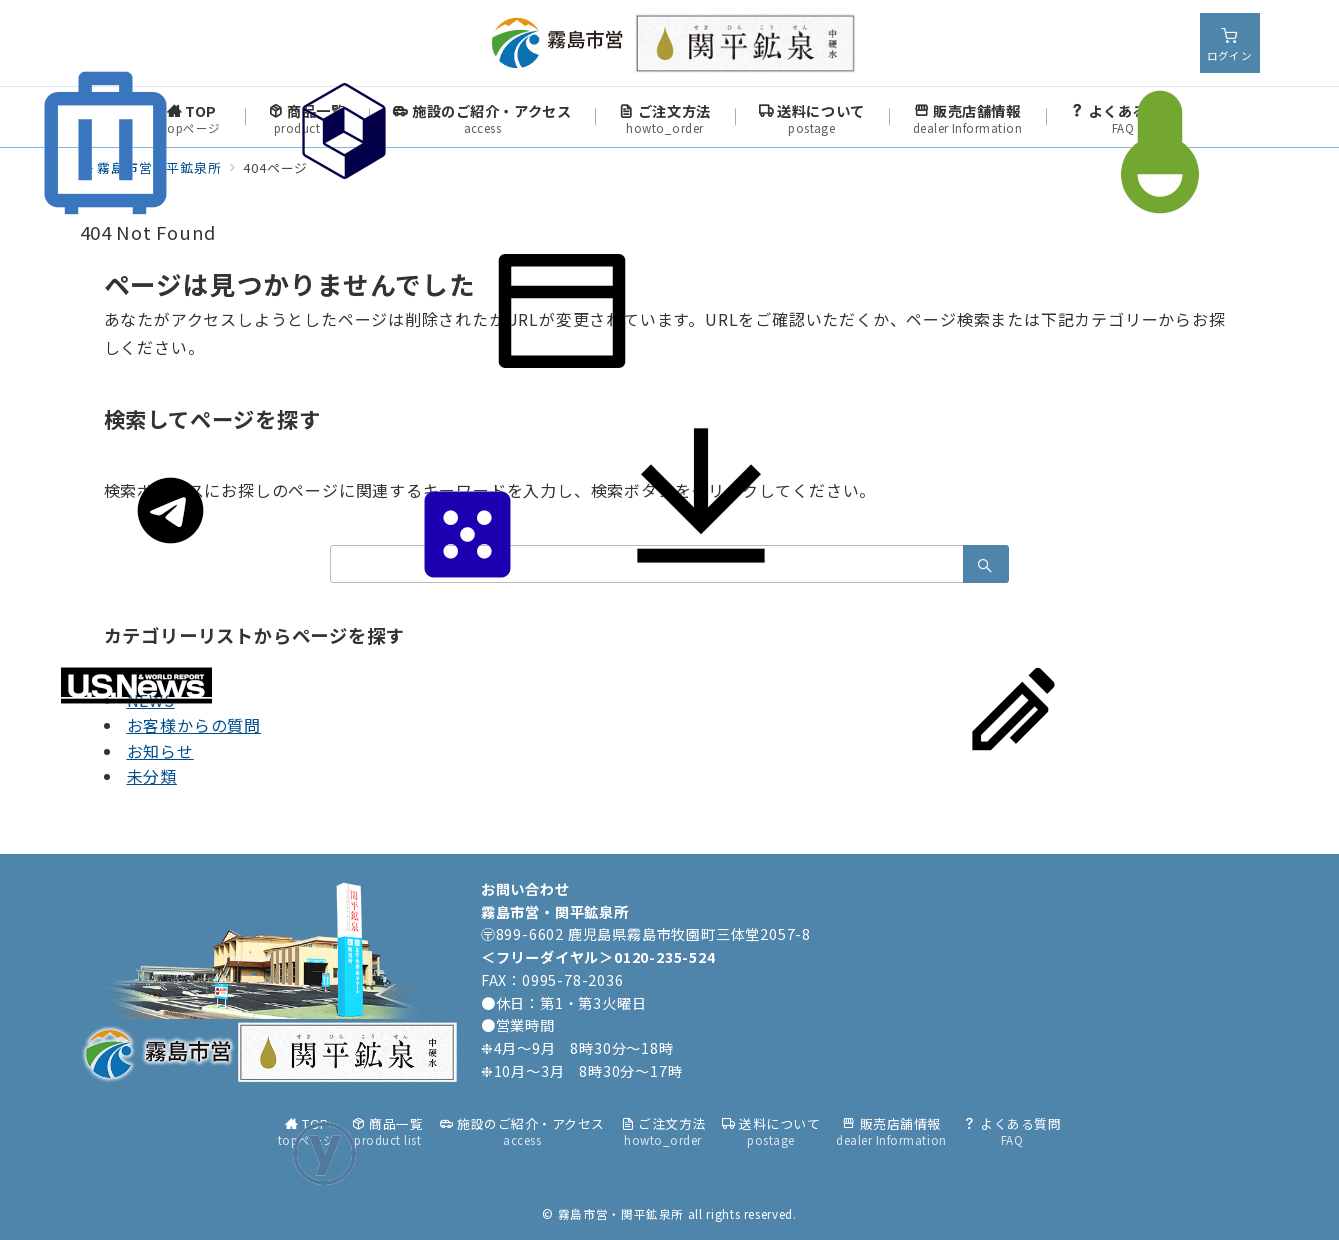  I want to click on download a file or document, so click(701, 499).